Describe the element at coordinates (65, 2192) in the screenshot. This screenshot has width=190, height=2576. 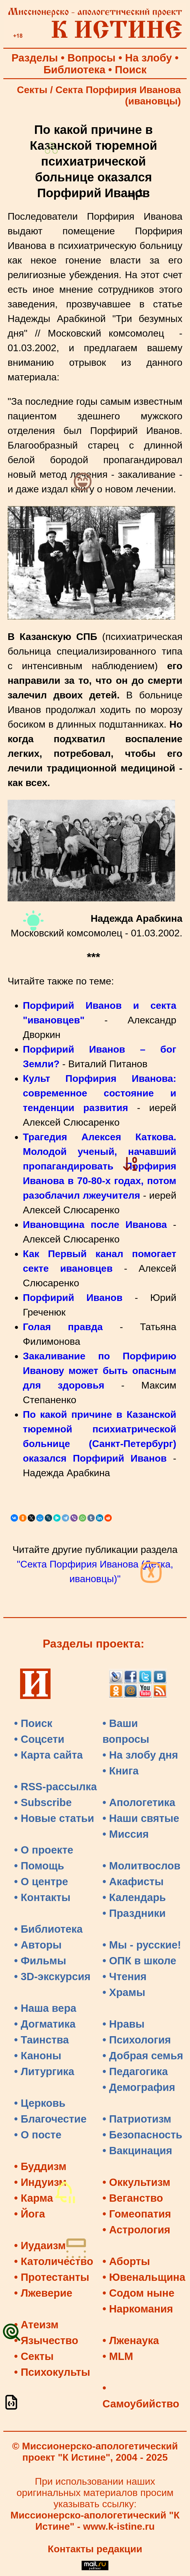
I see `pause notifications` at that location.